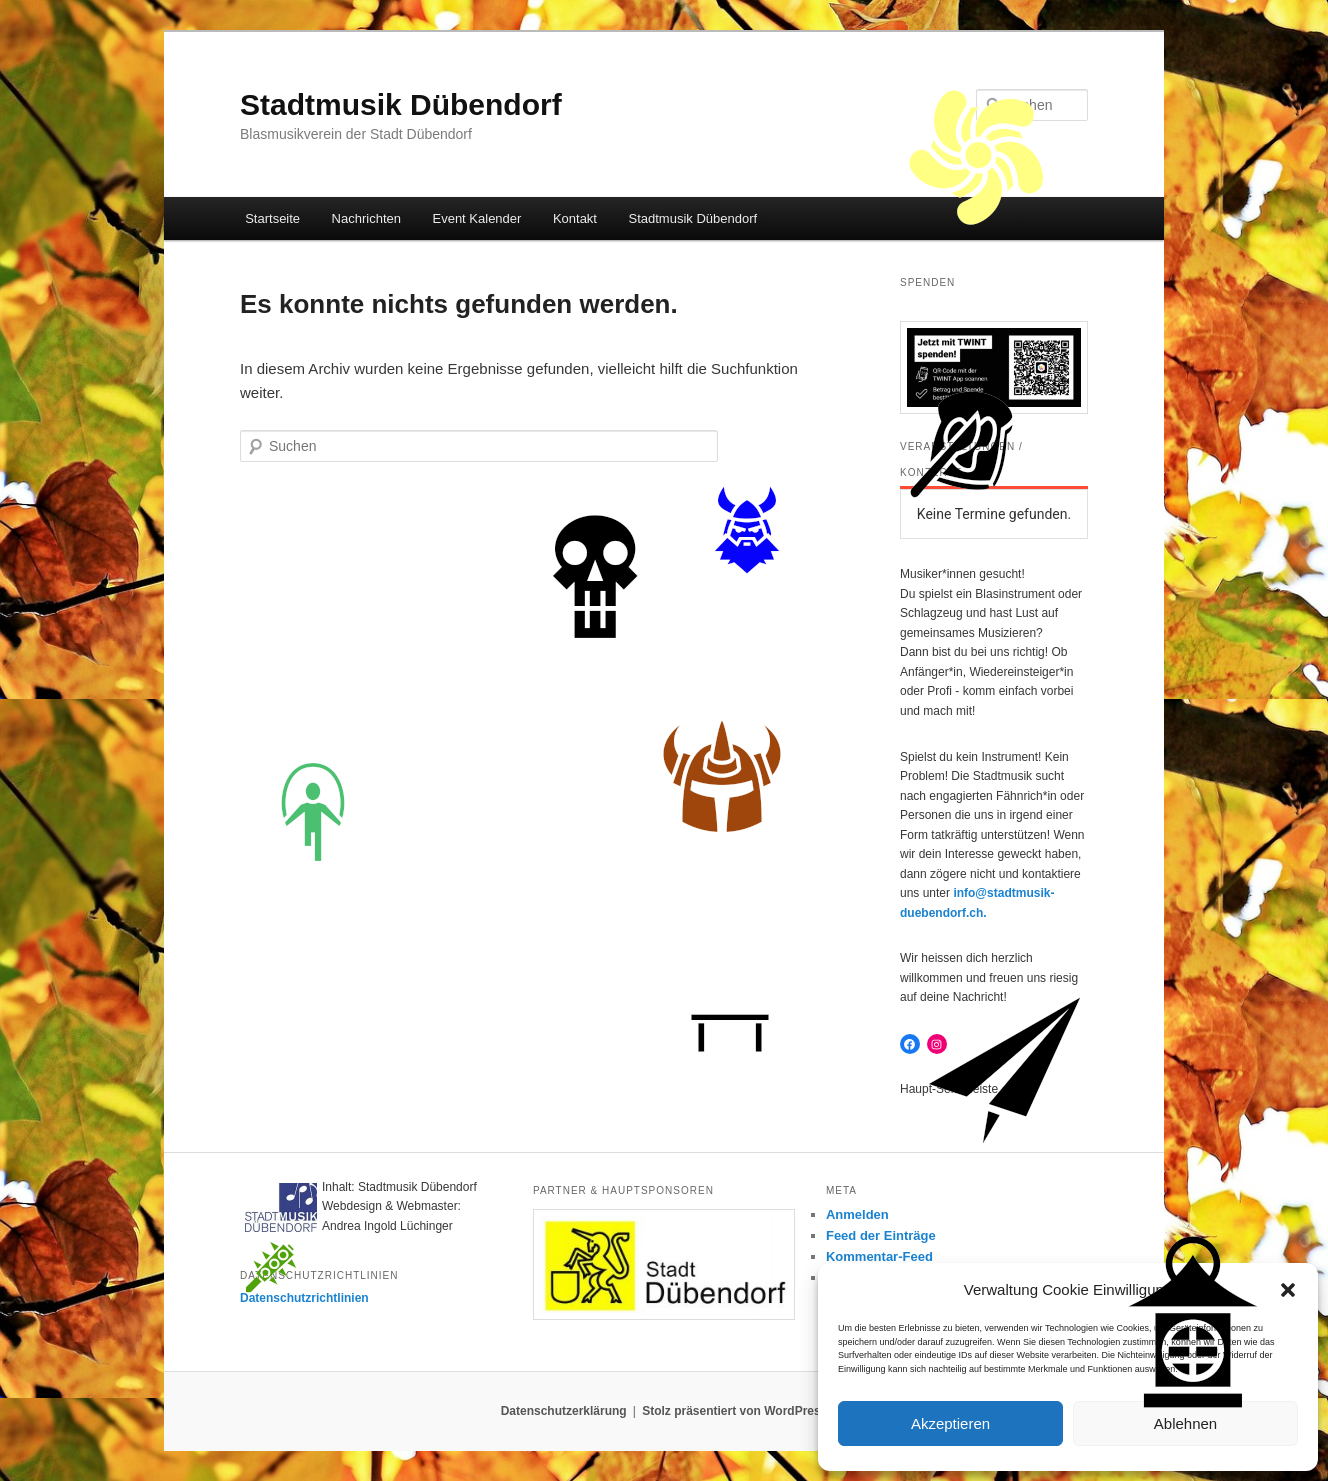  Describe the element at coordinates (747, 530) in the screenshot. I see `select dwarf character class` at that location.